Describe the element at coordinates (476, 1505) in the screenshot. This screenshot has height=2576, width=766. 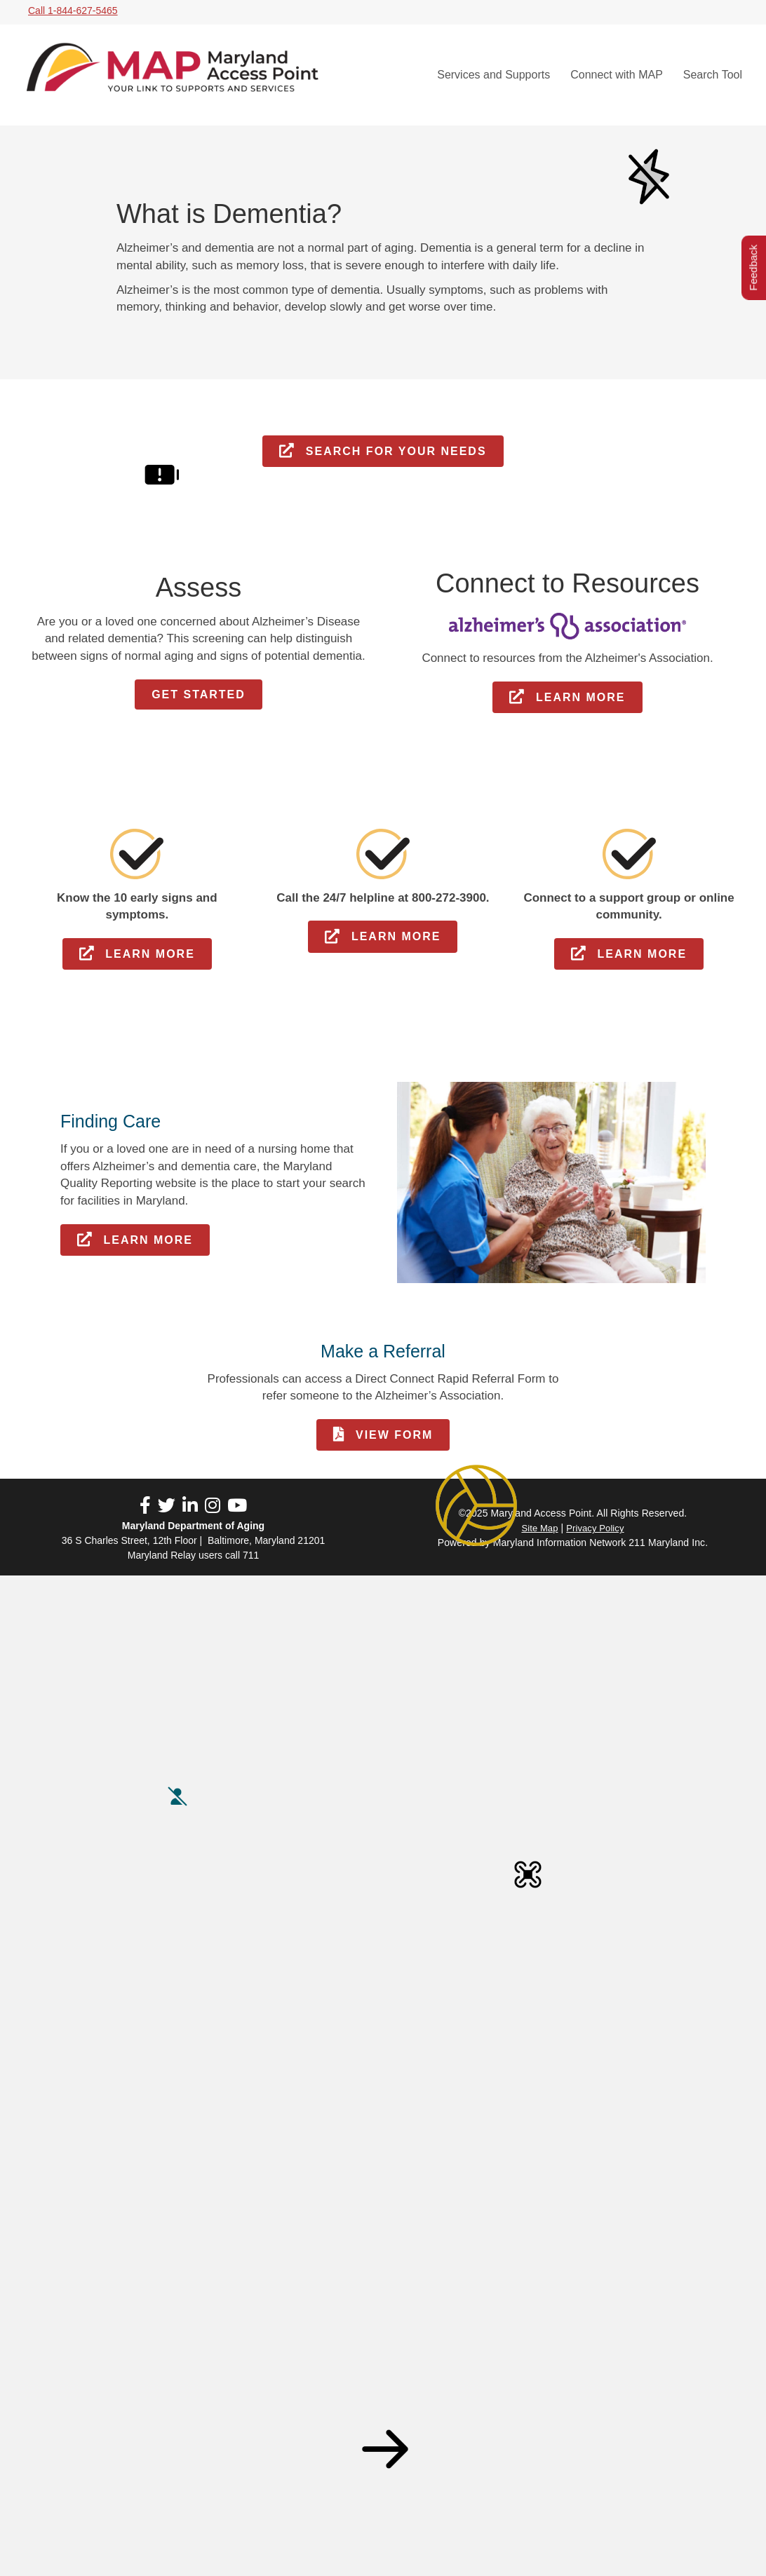
I see `volleyball sport category or activity` at that location.